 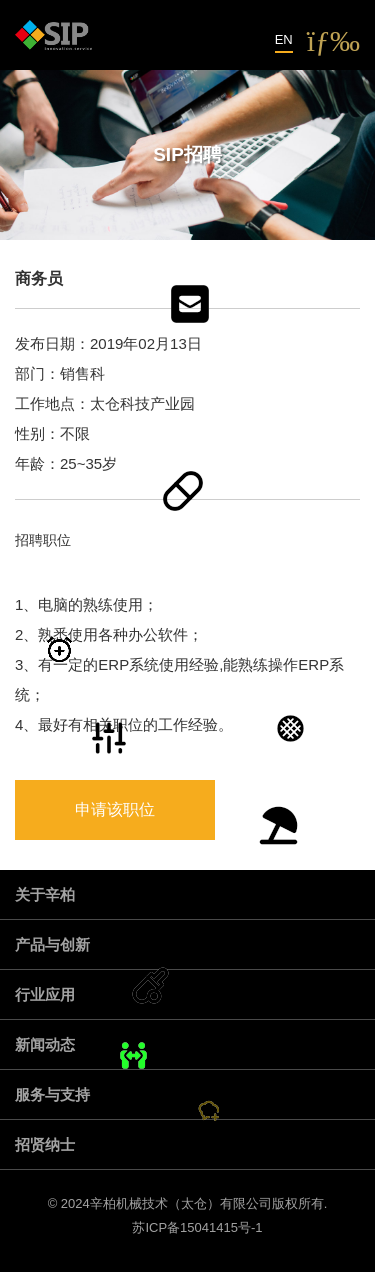 What do you see at coordinates (208, 1110) in the screenshot?
I see `start a new conversation` at bounding box center [208, 1110].